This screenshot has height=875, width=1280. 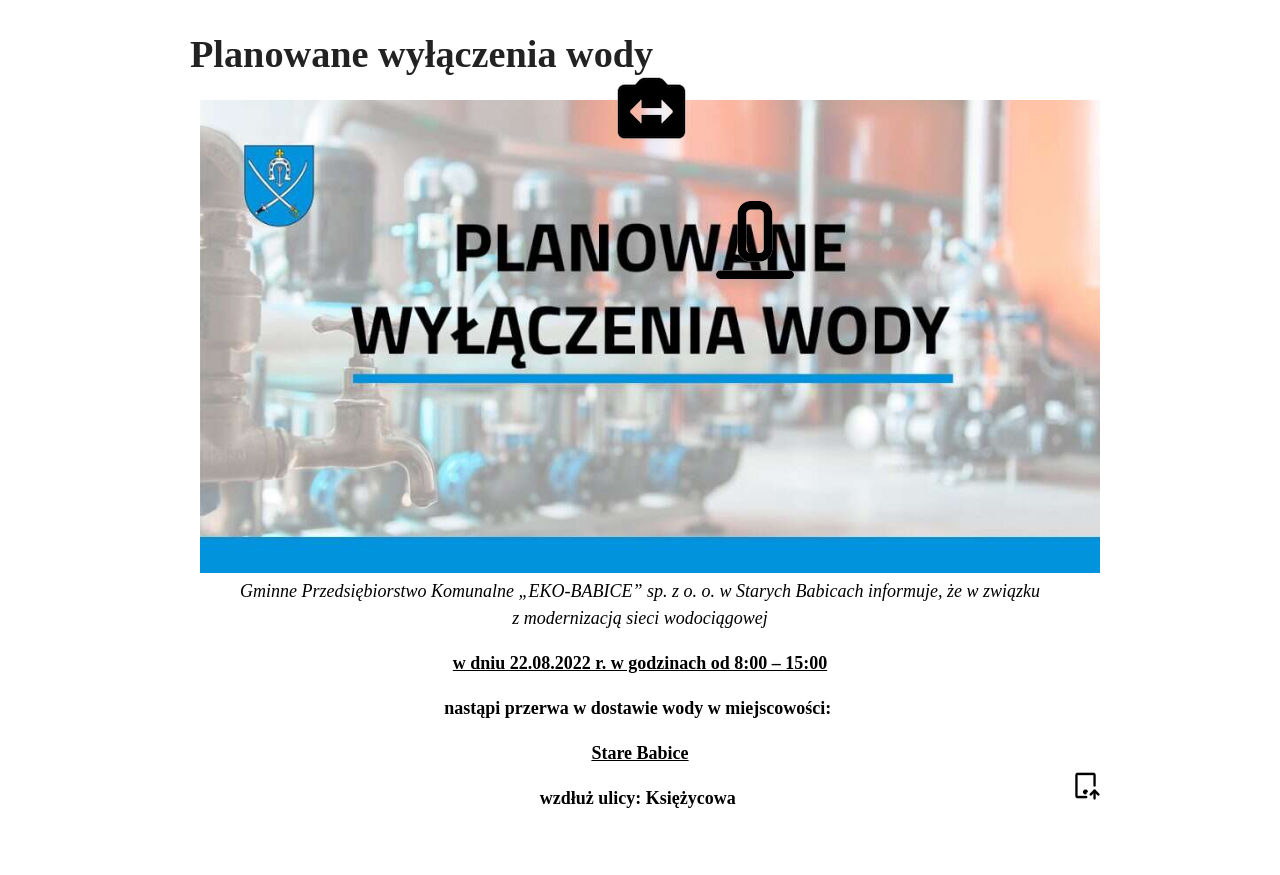 What do you see at coordinates (755, 240) in the screenshot?
I see `align selected elements to the bottom` at bounding box center [755, 240].